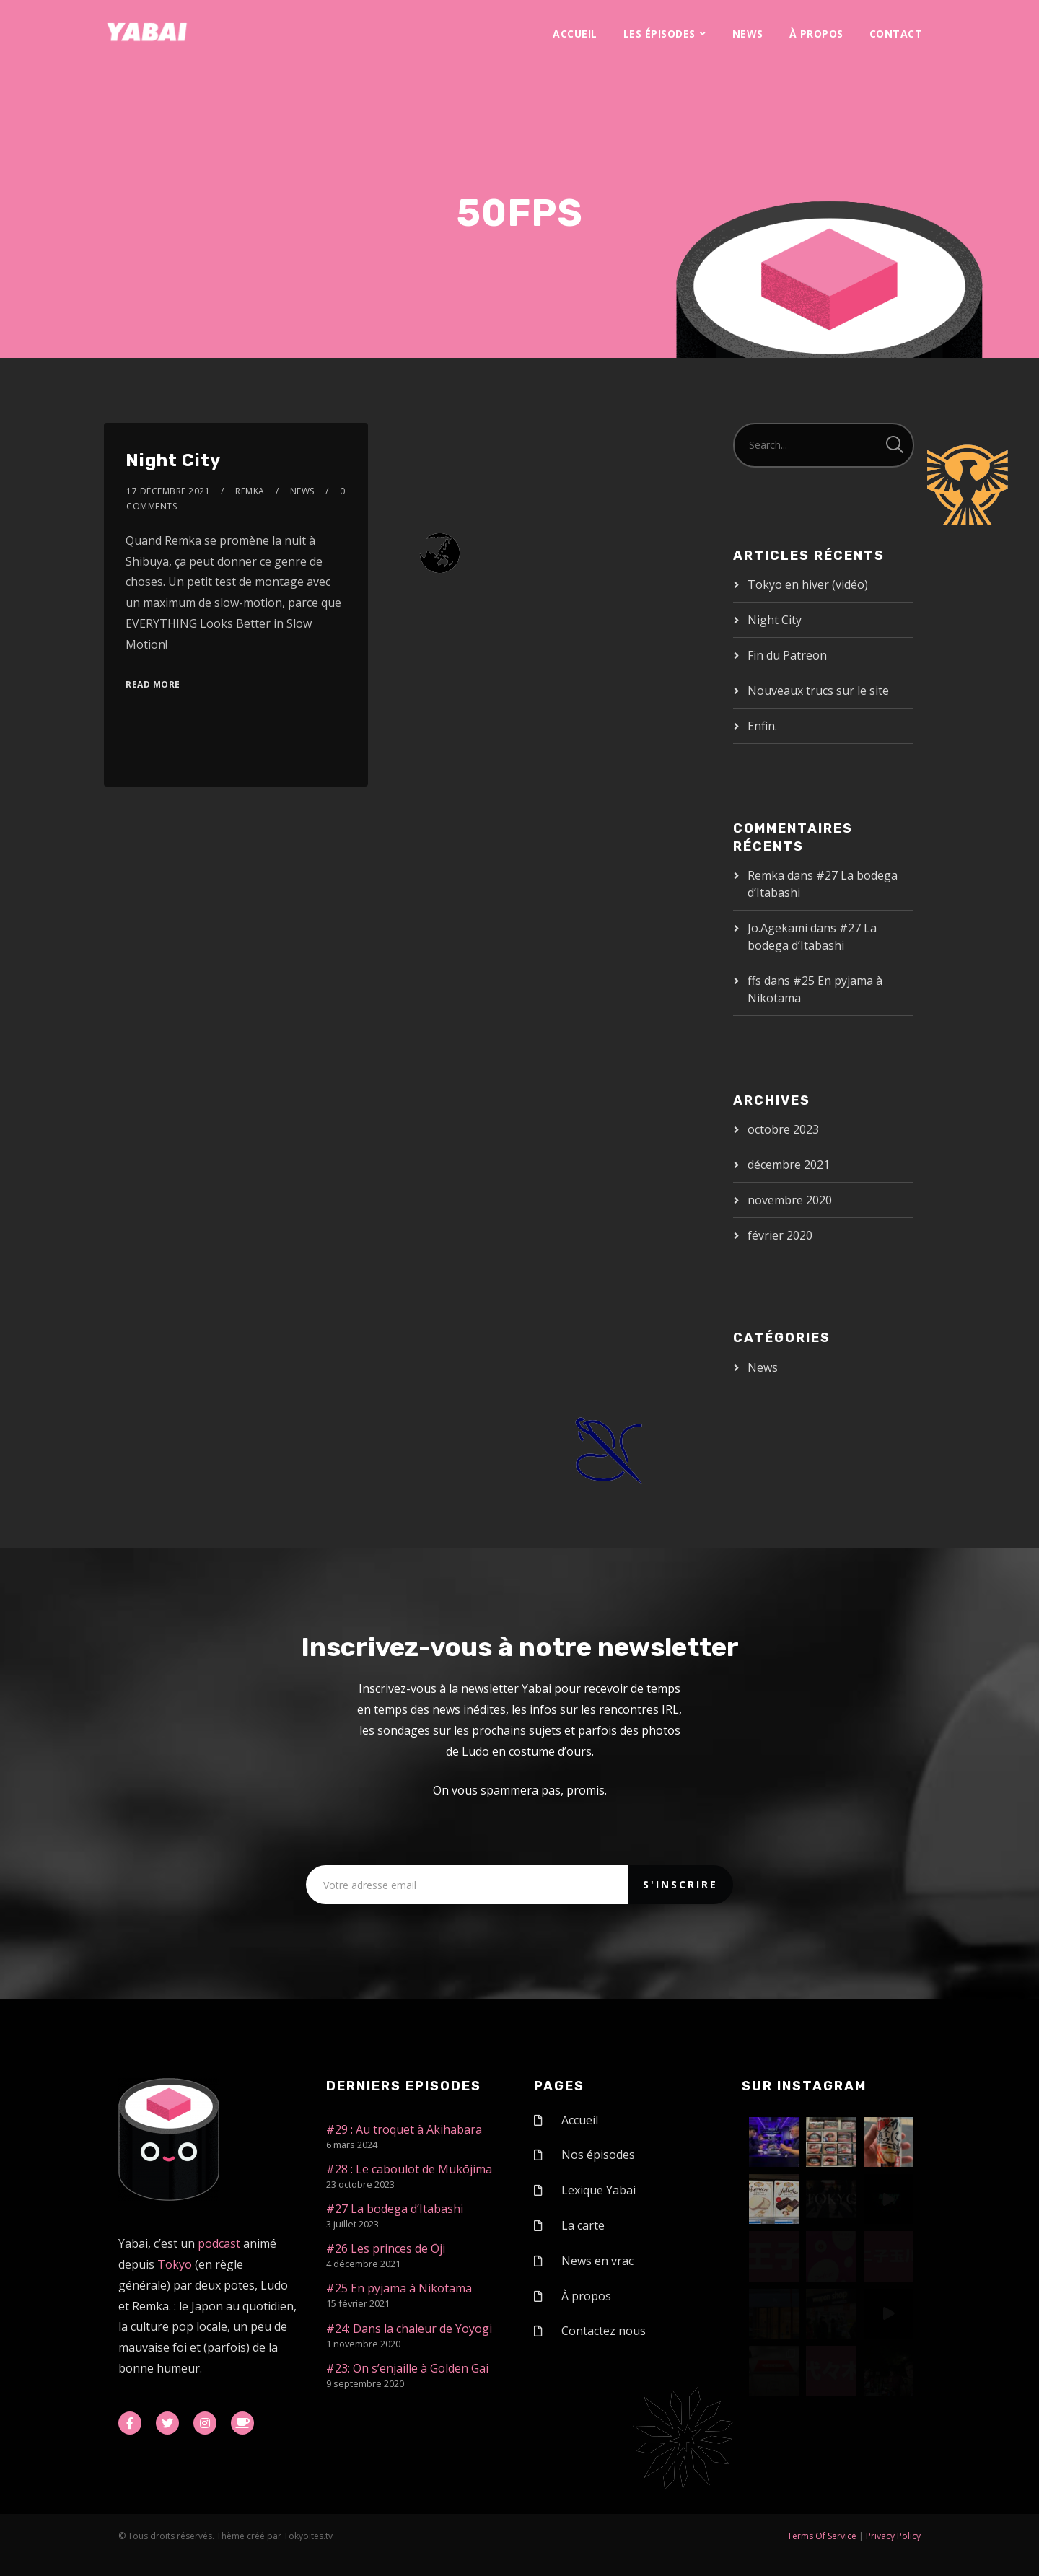  What do you see at coordinates (608, 1450) in the screenshot?
I see `access sewing or crafting tools` at bounding box center [608, 1450].